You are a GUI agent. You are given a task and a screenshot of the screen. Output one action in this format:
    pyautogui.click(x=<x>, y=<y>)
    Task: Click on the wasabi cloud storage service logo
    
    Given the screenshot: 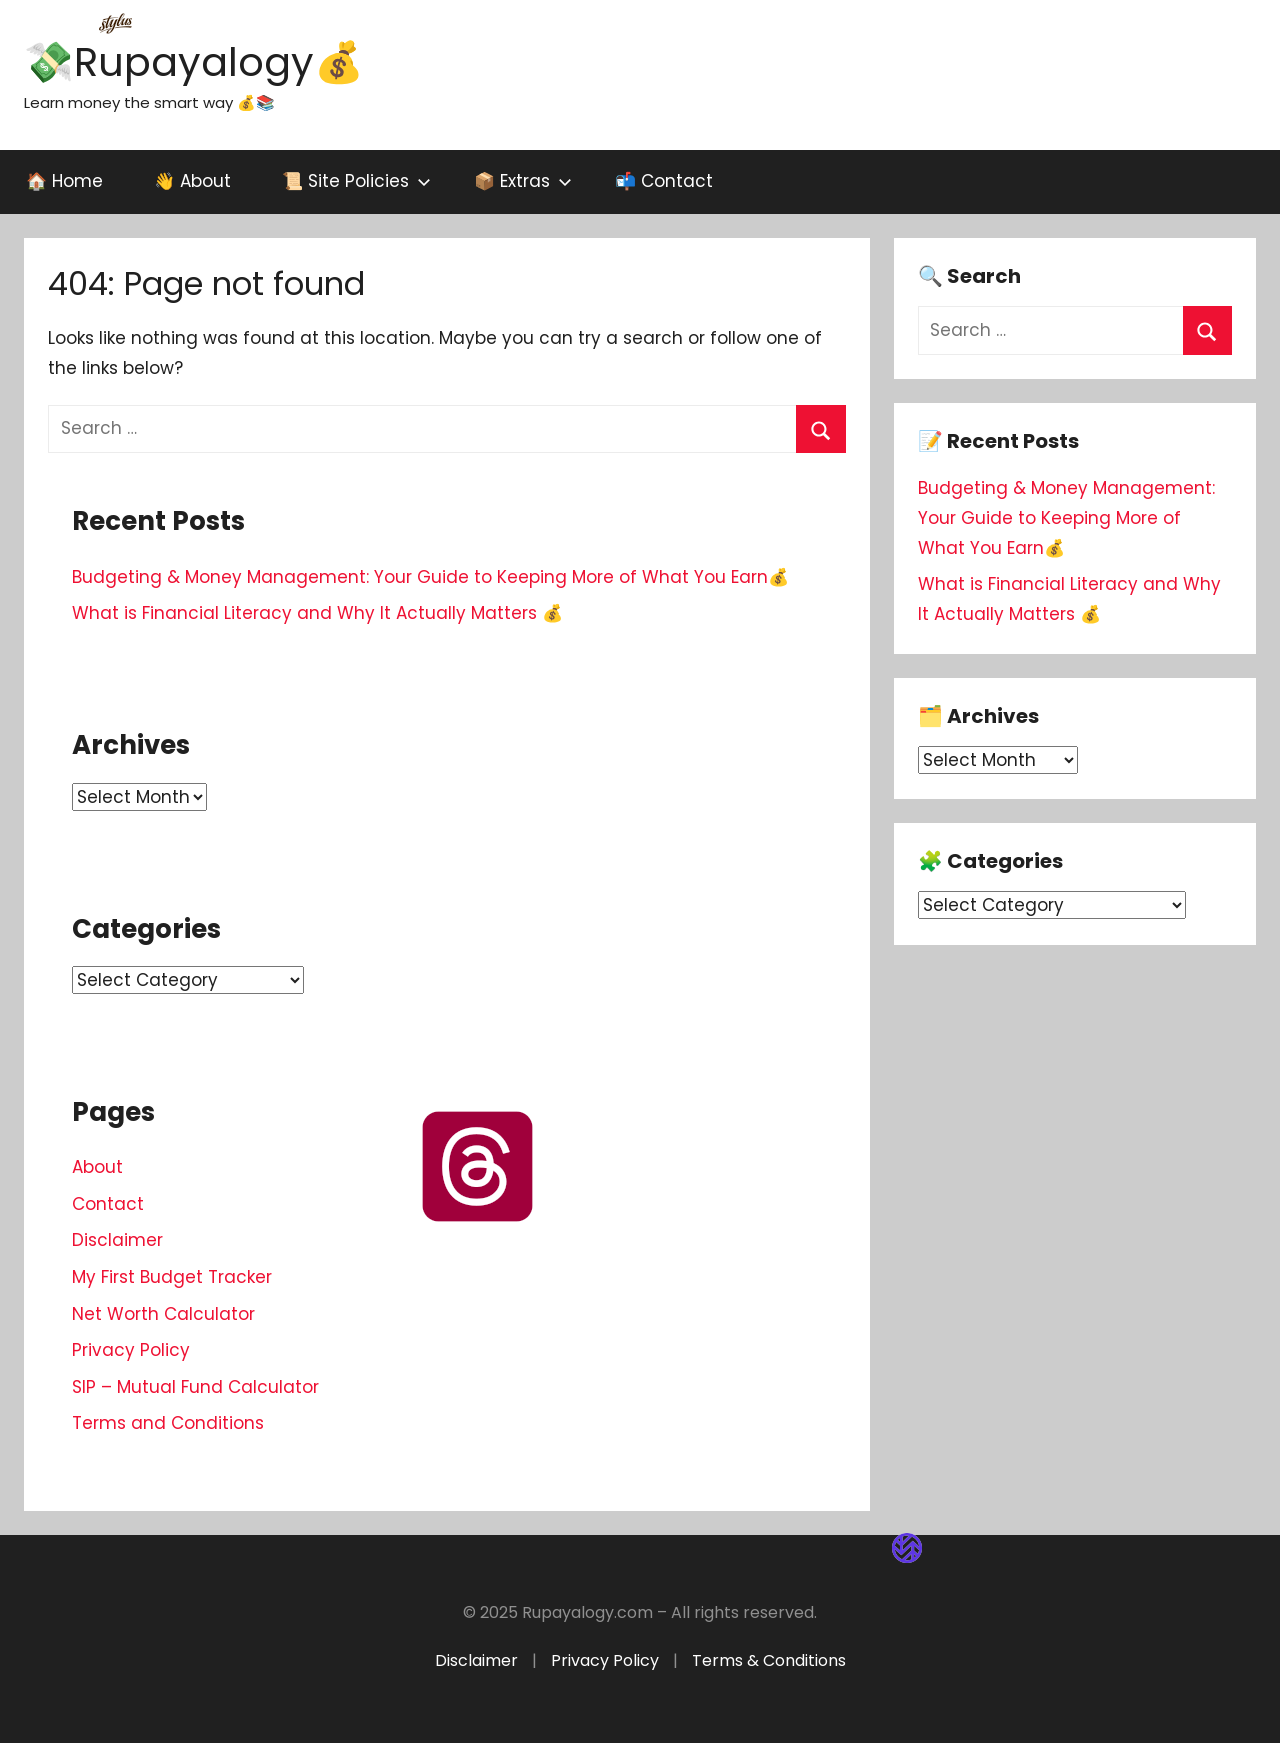 What is the action you would take?
    pyautogui.click(x=907, y=1548)
    